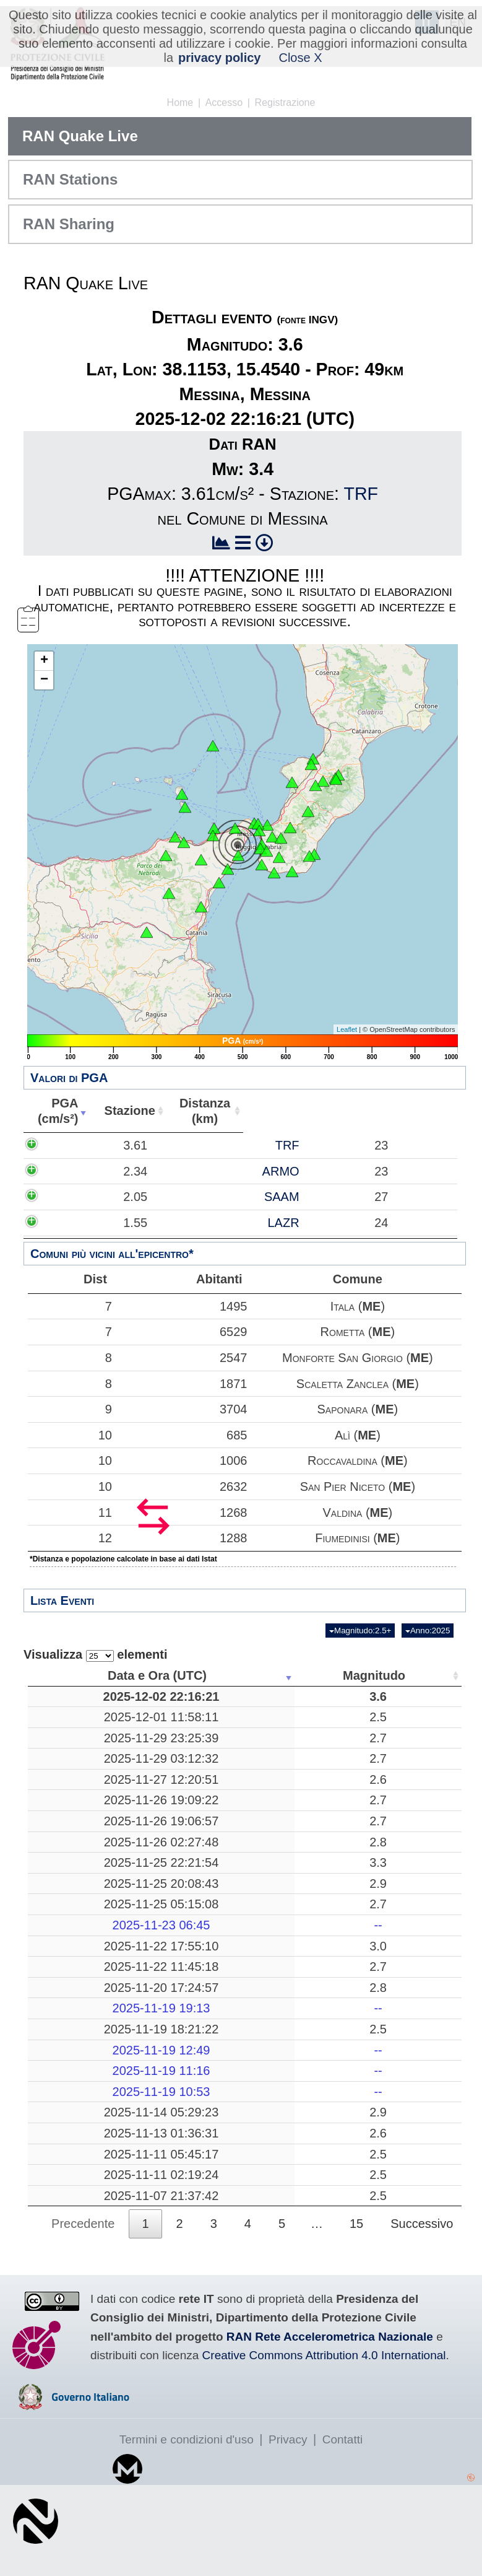 The image size is (482, 2576). What do you see at coordinates (37, 2345) in the screenshot?
I see `openapi initiative logo` at bounding box center [37, 2345].